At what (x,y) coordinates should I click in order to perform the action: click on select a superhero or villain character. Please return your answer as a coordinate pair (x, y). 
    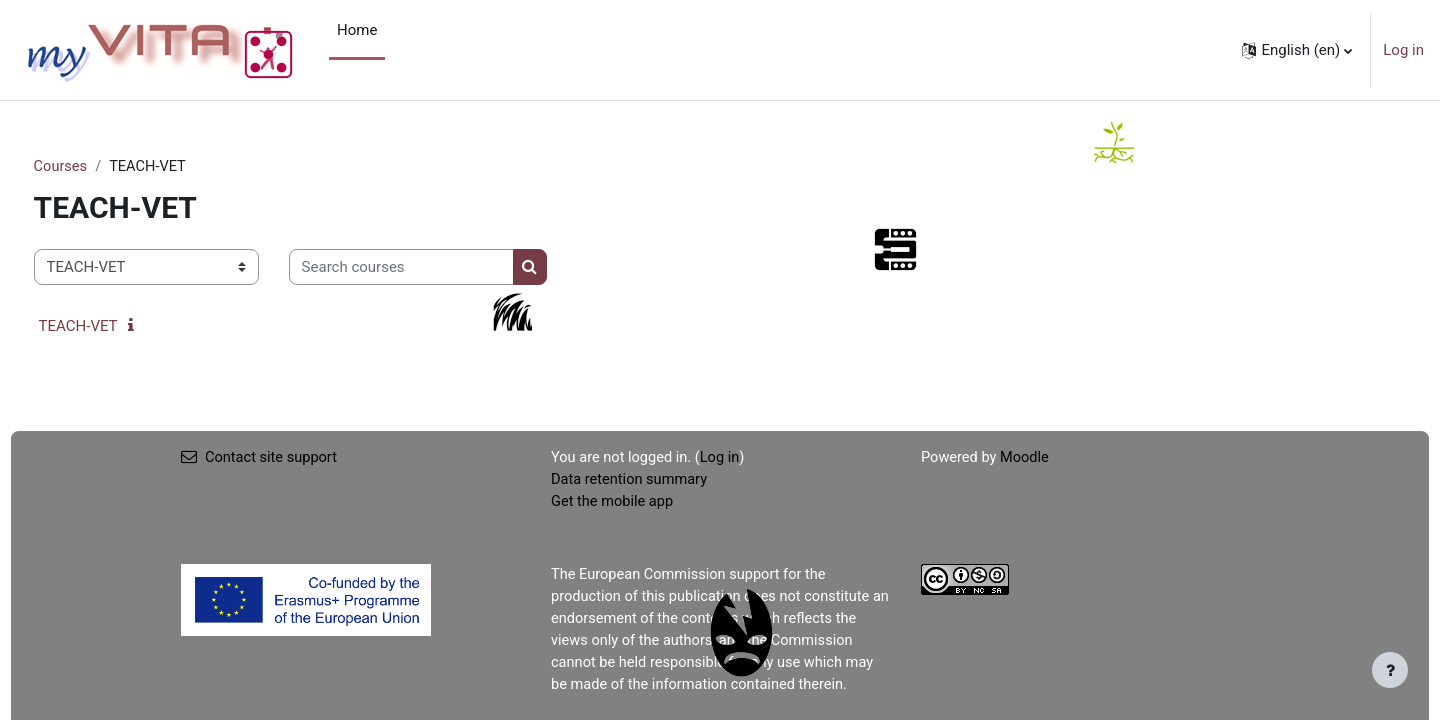
    Looking at the image, I should click on (739, 632).